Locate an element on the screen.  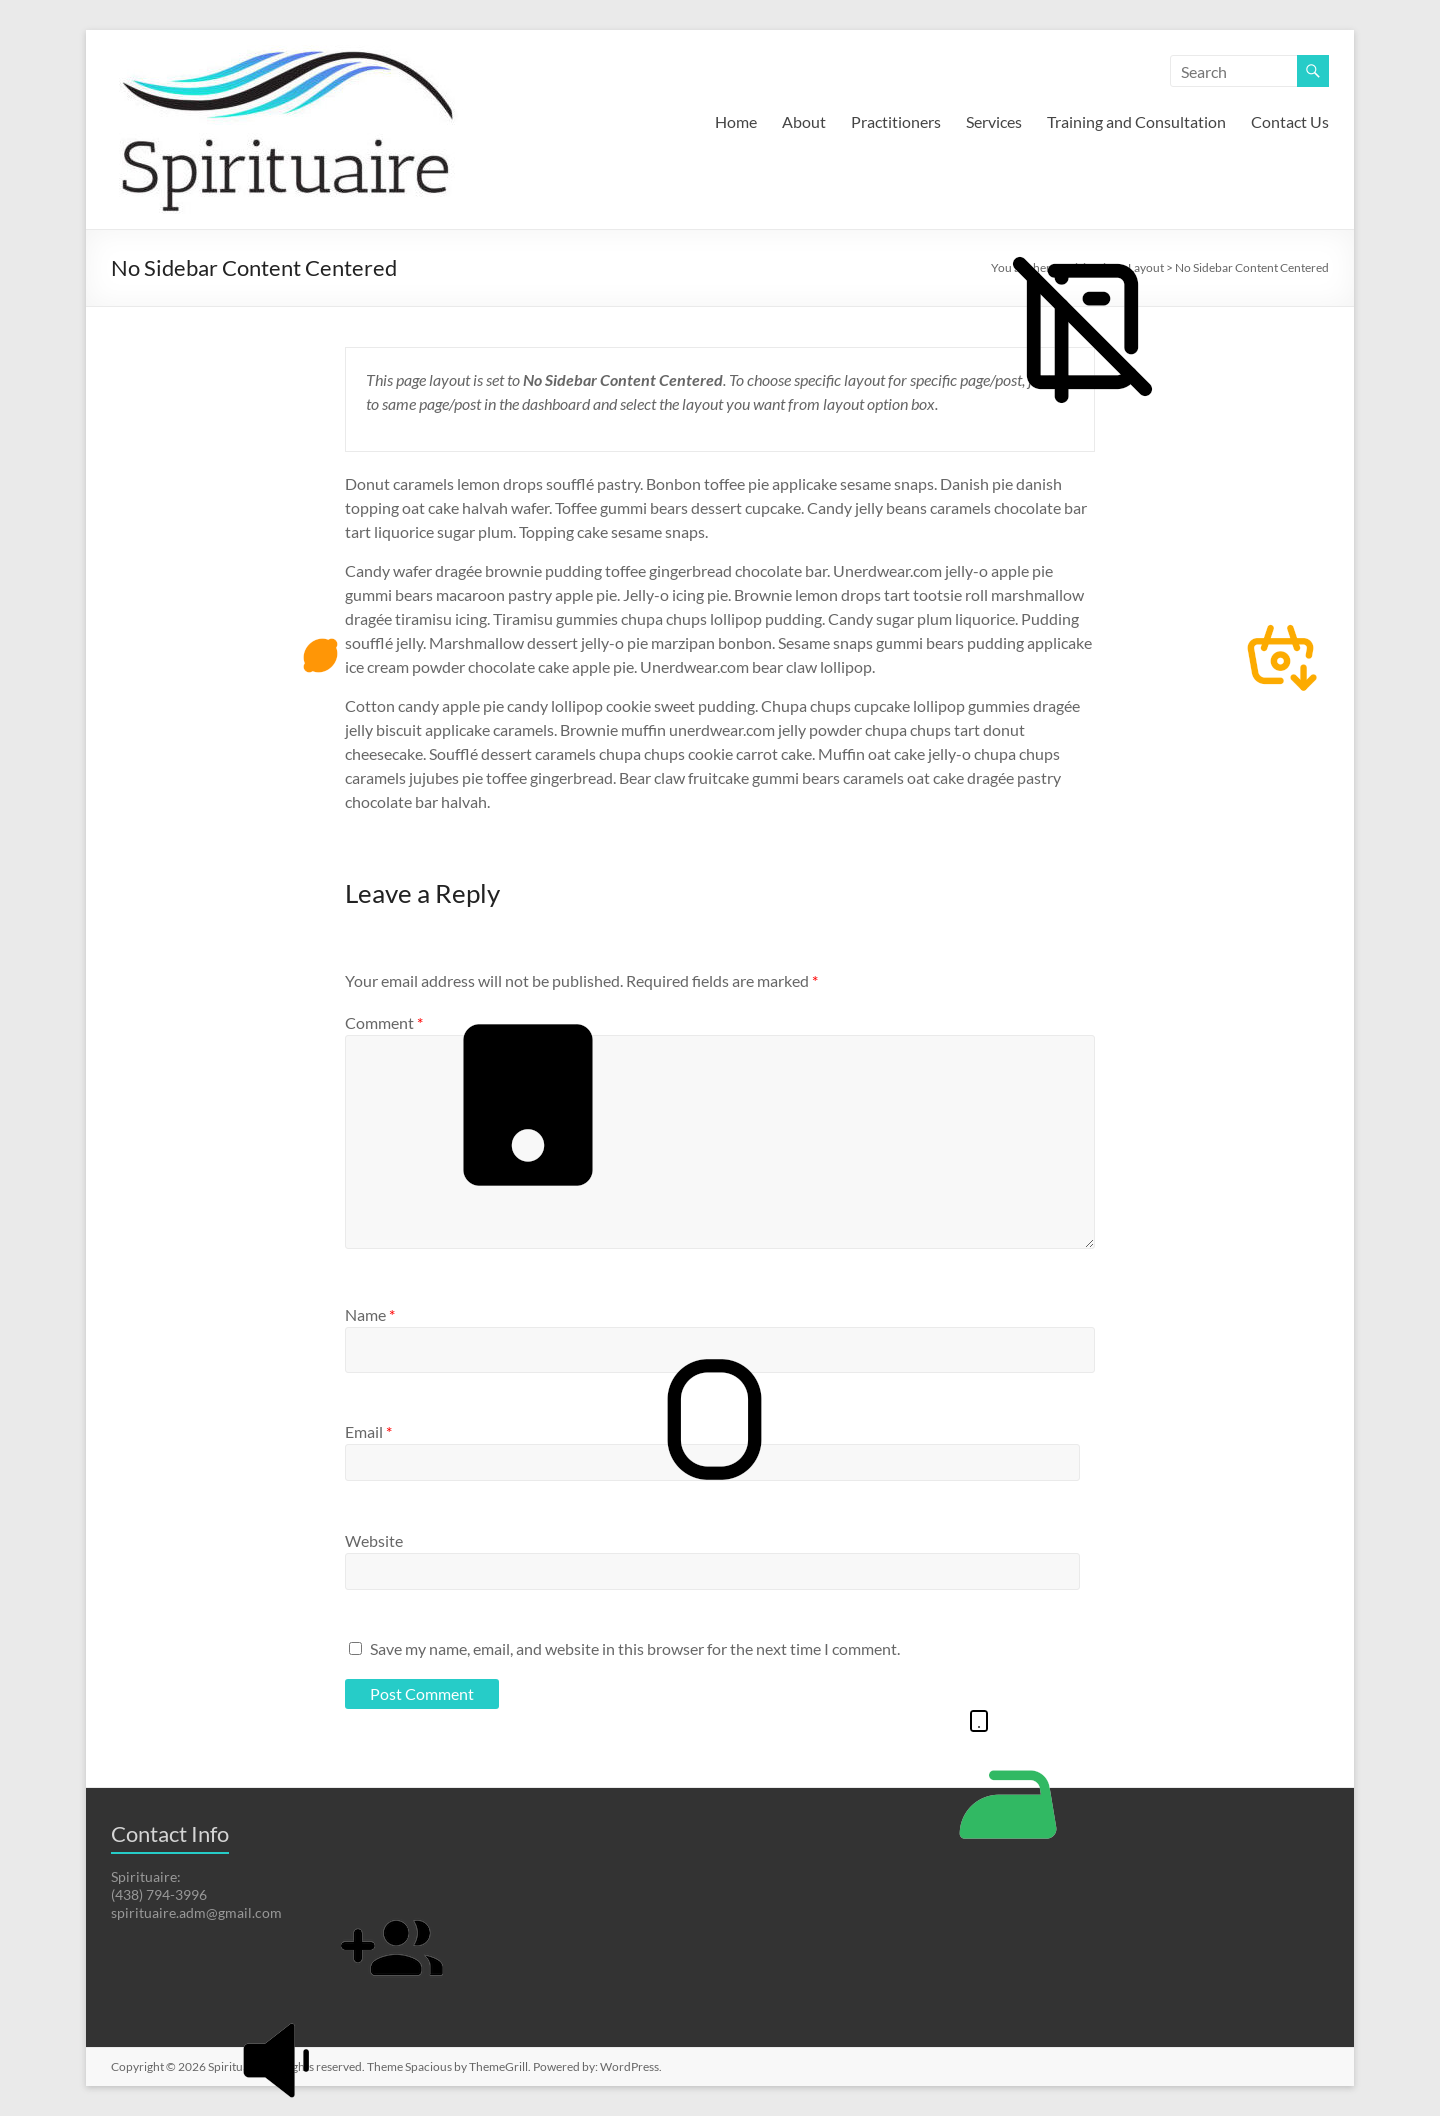
access tablet device settings is located at coordinates (528, 1105).